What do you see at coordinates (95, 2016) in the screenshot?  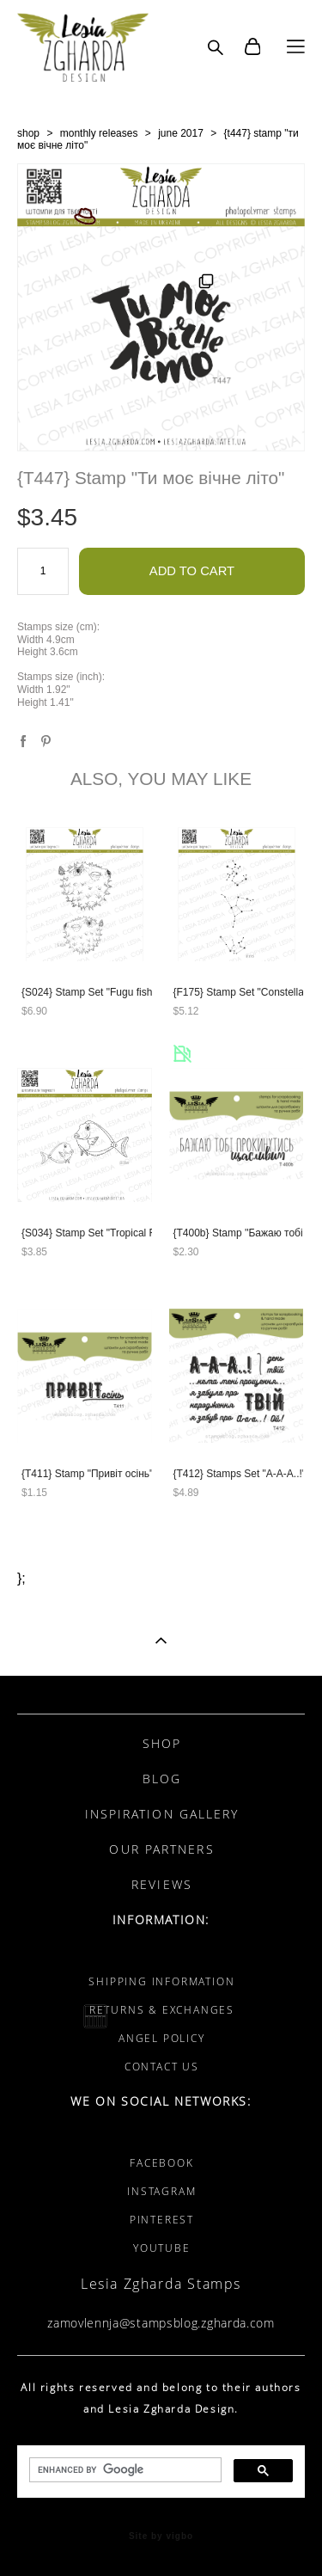 I see `toggle bottom panel visibility` at bounding box center [95, 2016].